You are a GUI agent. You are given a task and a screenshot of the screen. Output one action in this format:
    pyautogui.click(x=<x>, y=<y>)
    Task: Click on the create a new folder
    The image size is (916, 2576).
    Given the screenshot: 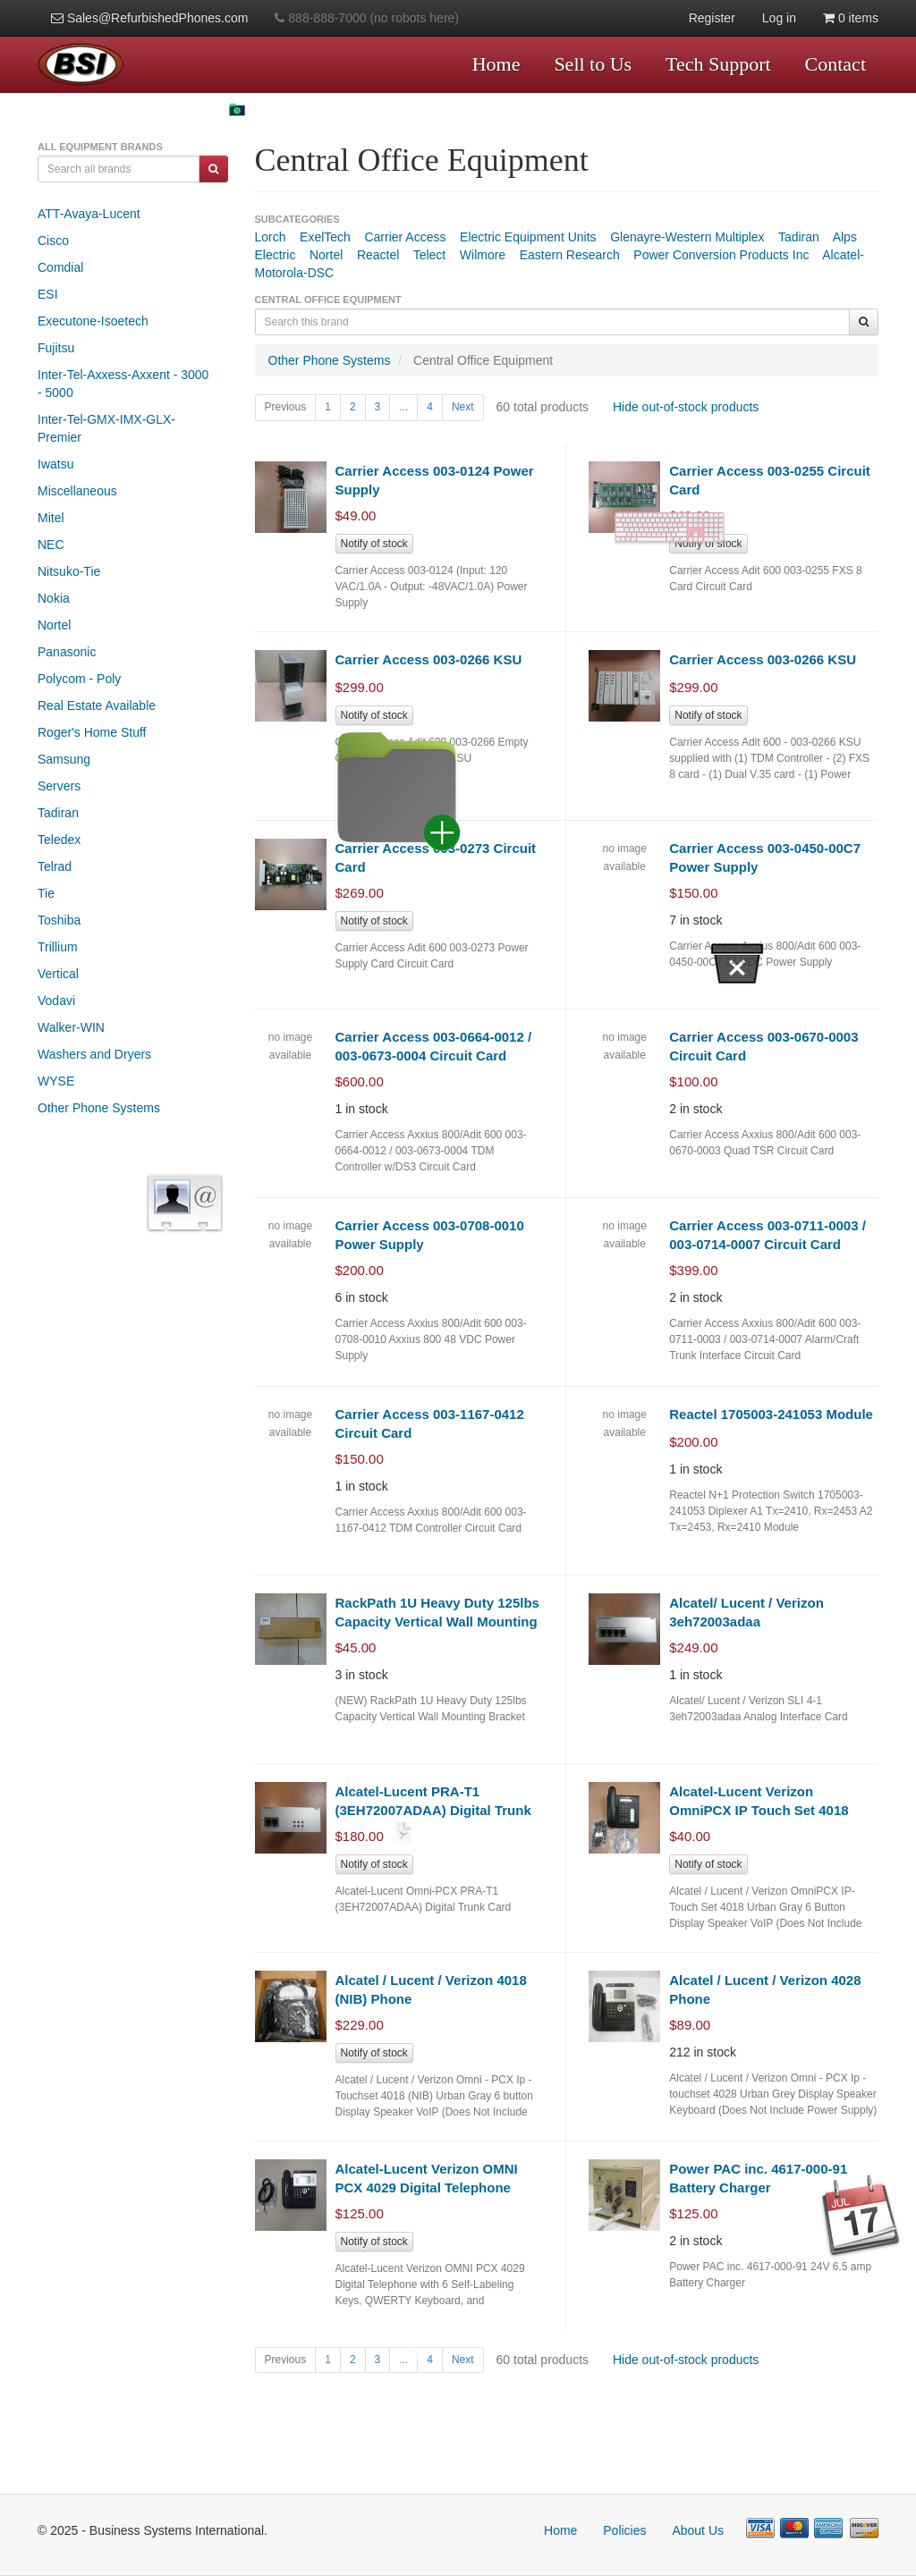 What is the action you would take?
    pyautogui.click(x=396, y=787)
    